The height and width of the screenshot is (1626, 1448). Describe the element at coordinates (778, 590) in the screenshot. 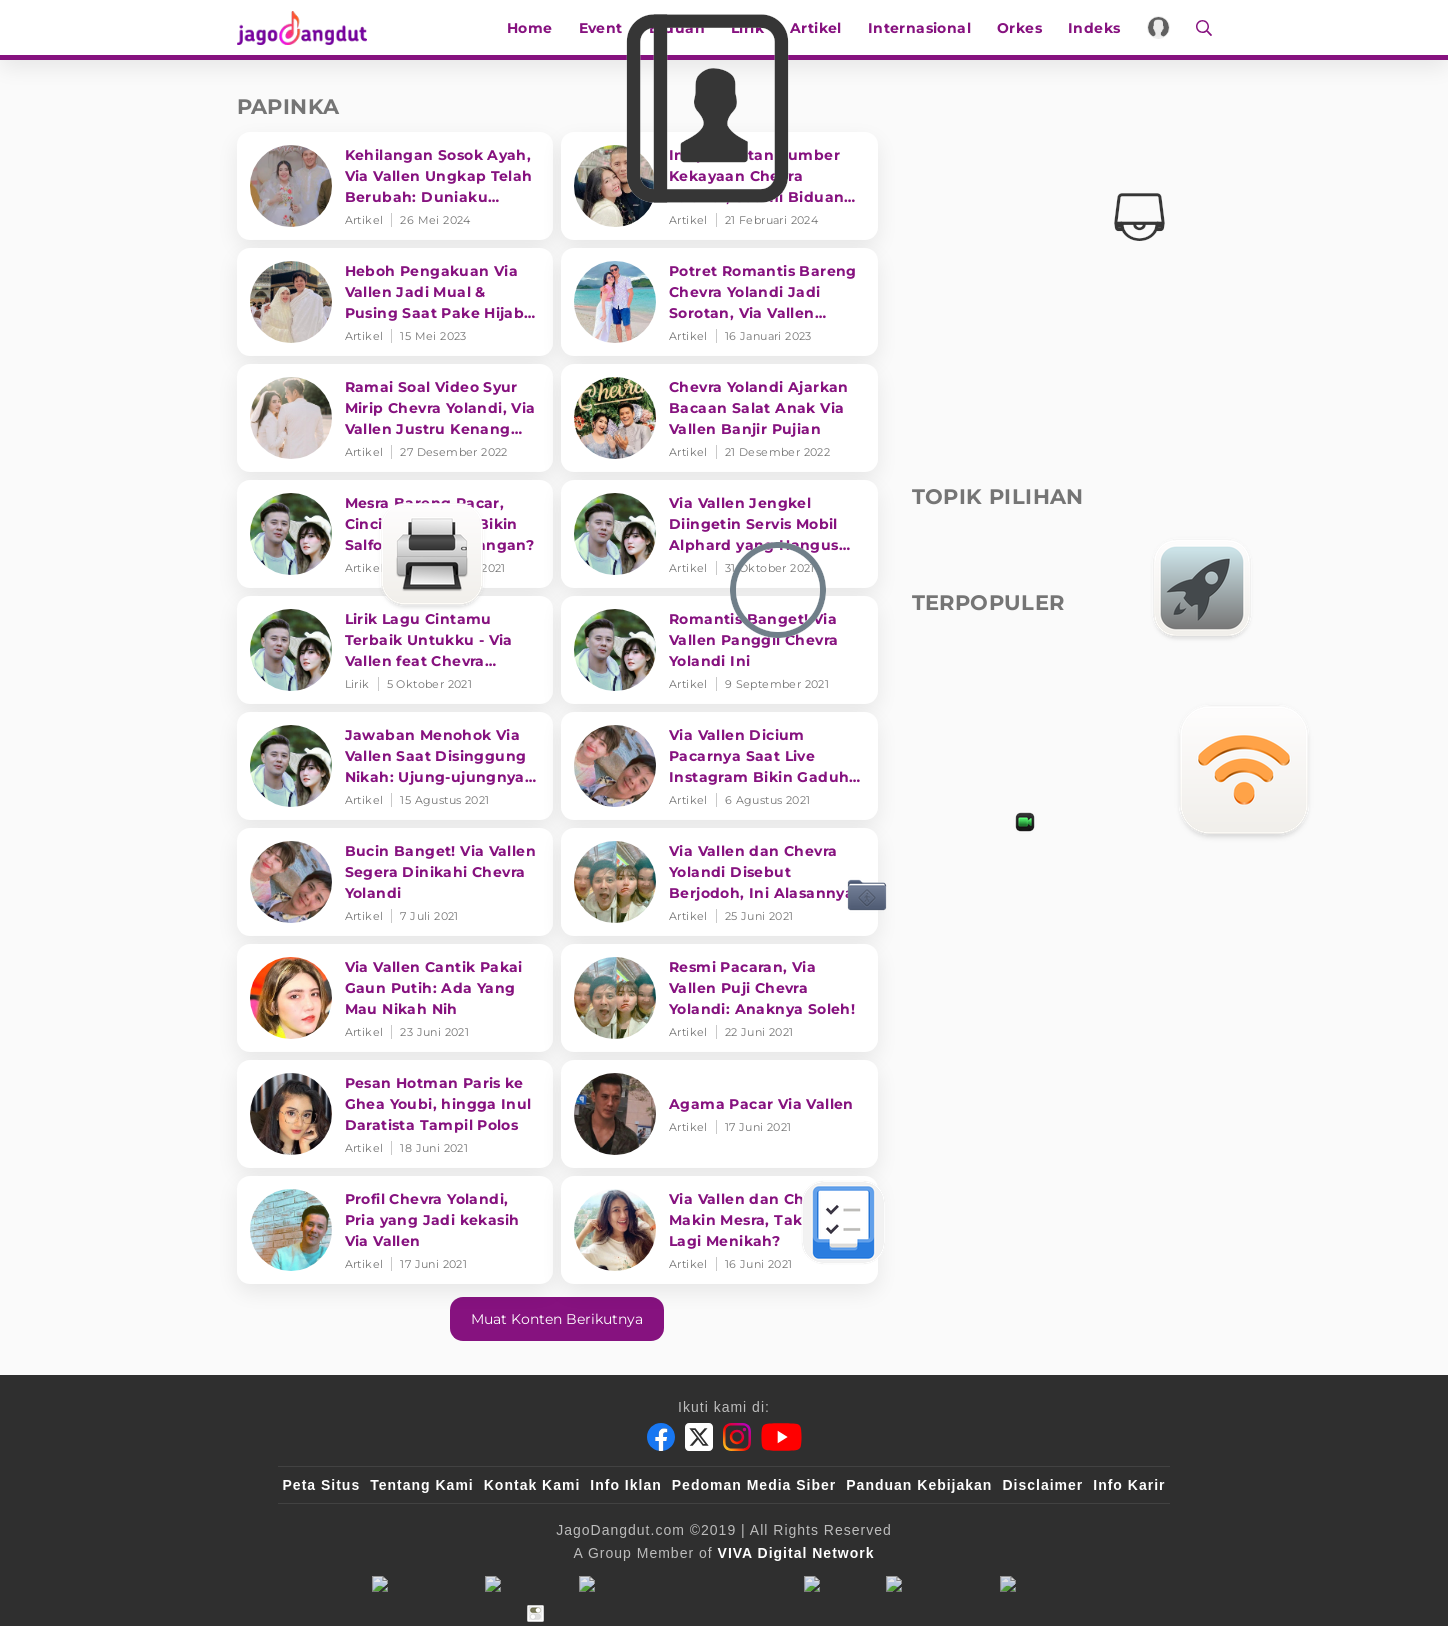

I see `indicates fullwidth input mode is active` at that location.